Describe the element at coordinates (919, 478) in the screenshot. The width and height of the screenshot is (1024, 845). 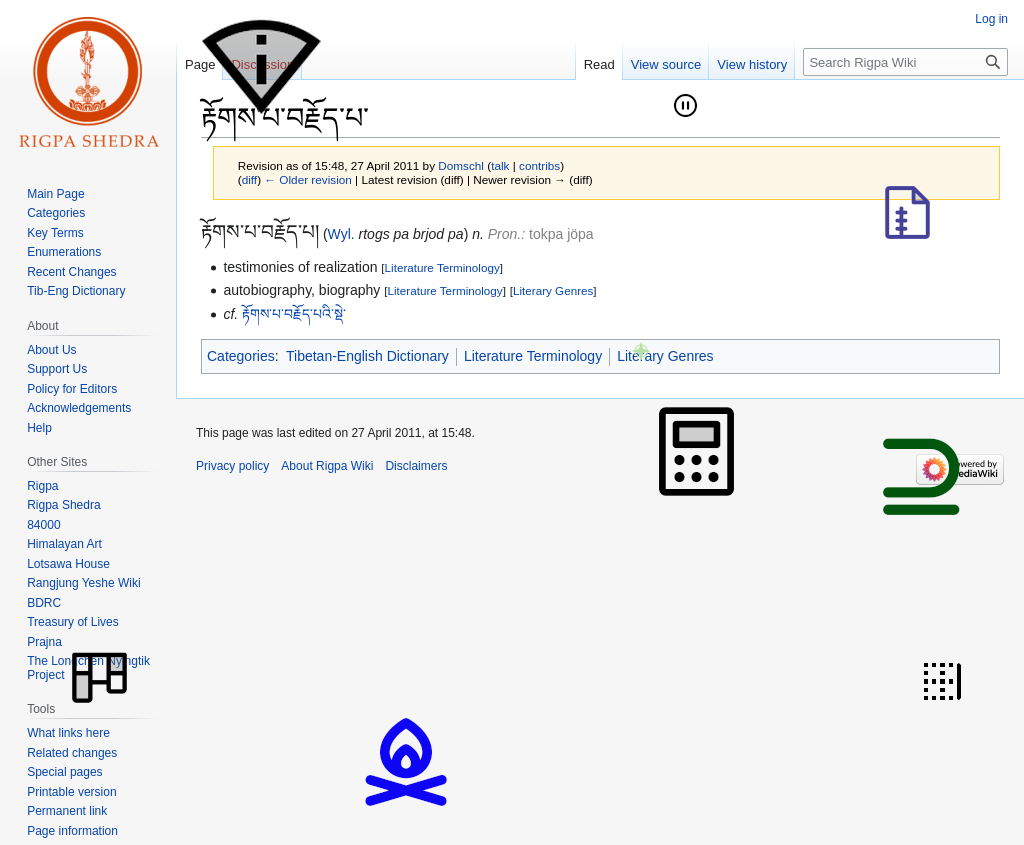
I see `indicates a superset relationship in mathematical notation` at that location.